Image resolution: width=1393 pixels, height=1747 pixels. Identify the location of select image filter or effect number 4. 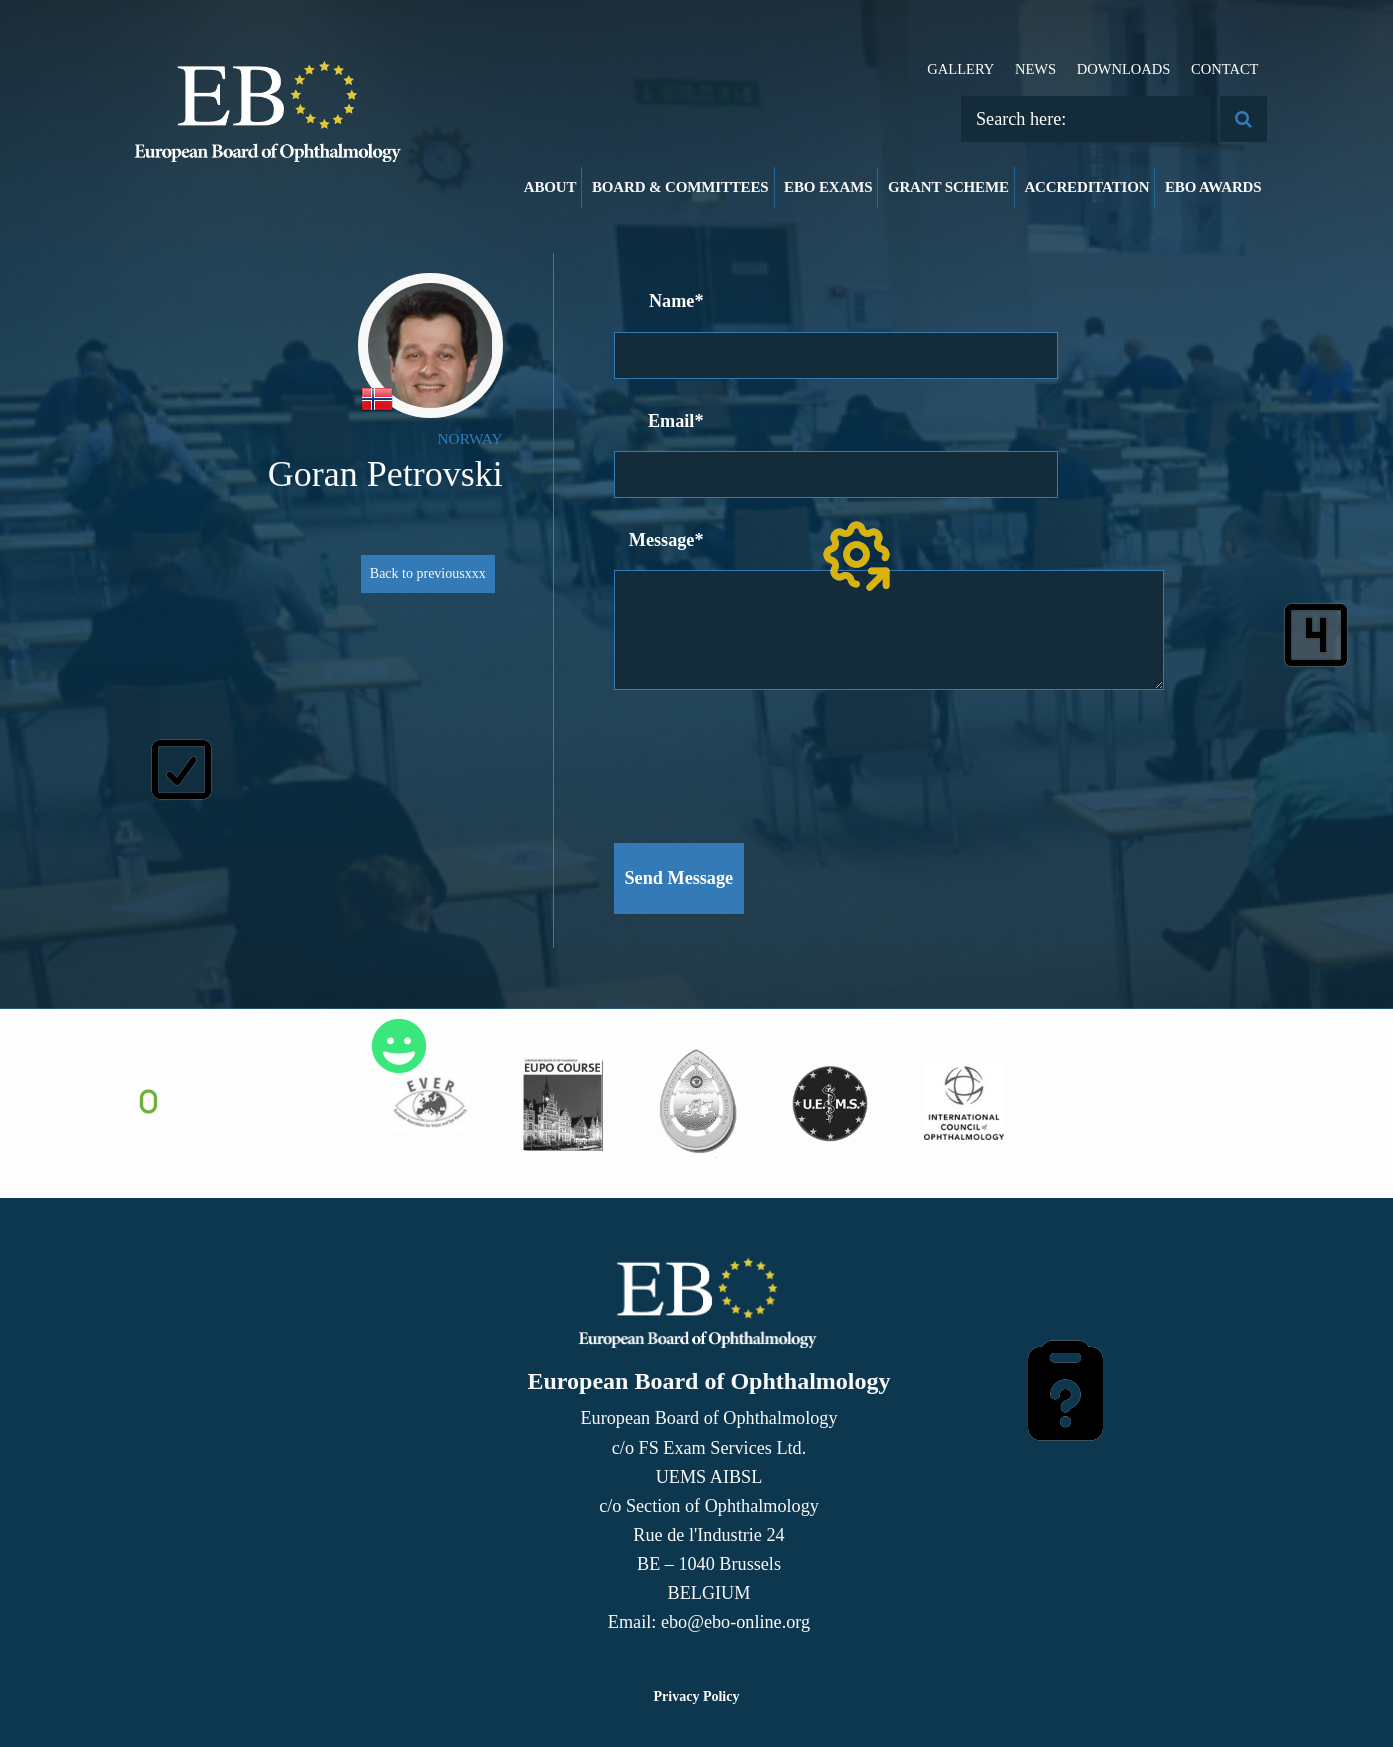
(1316, 635).